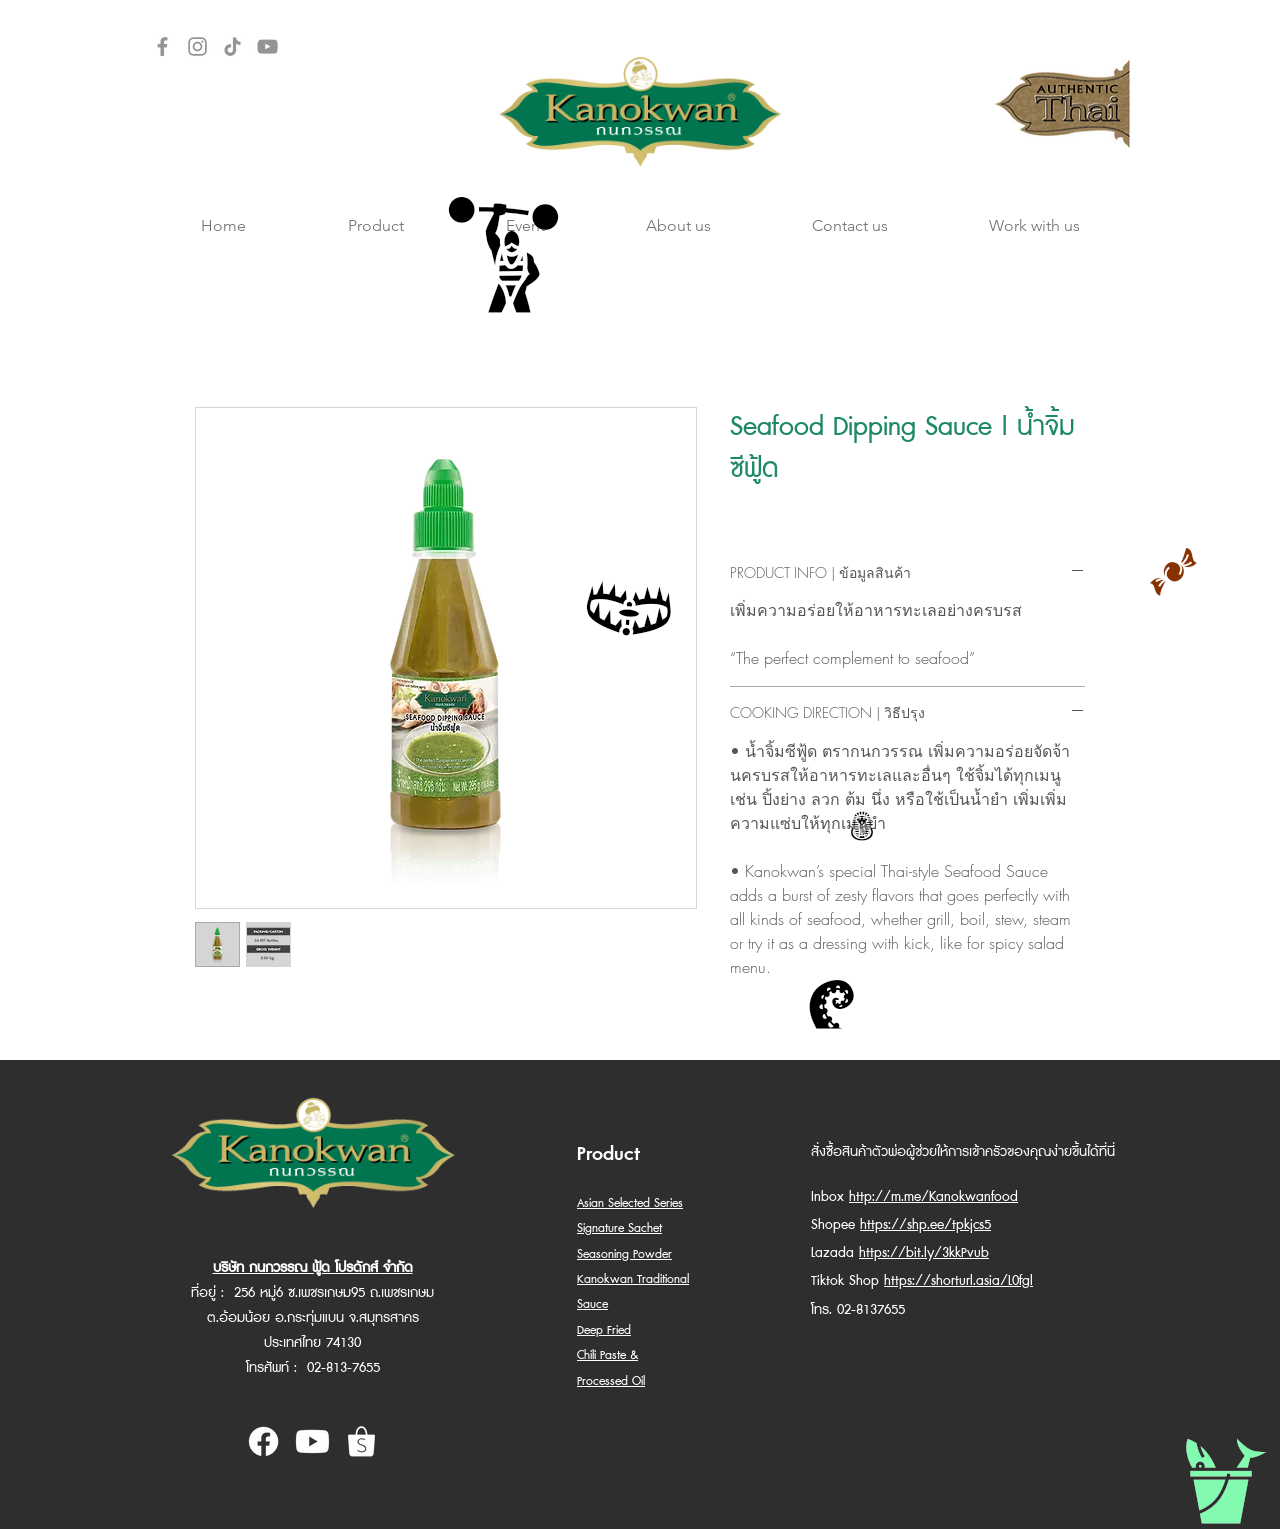 The width and height of the screenshot is (1280, 1529). I want to click on indicates a sea creature or ocean-themed game element, so click(831, 1004).